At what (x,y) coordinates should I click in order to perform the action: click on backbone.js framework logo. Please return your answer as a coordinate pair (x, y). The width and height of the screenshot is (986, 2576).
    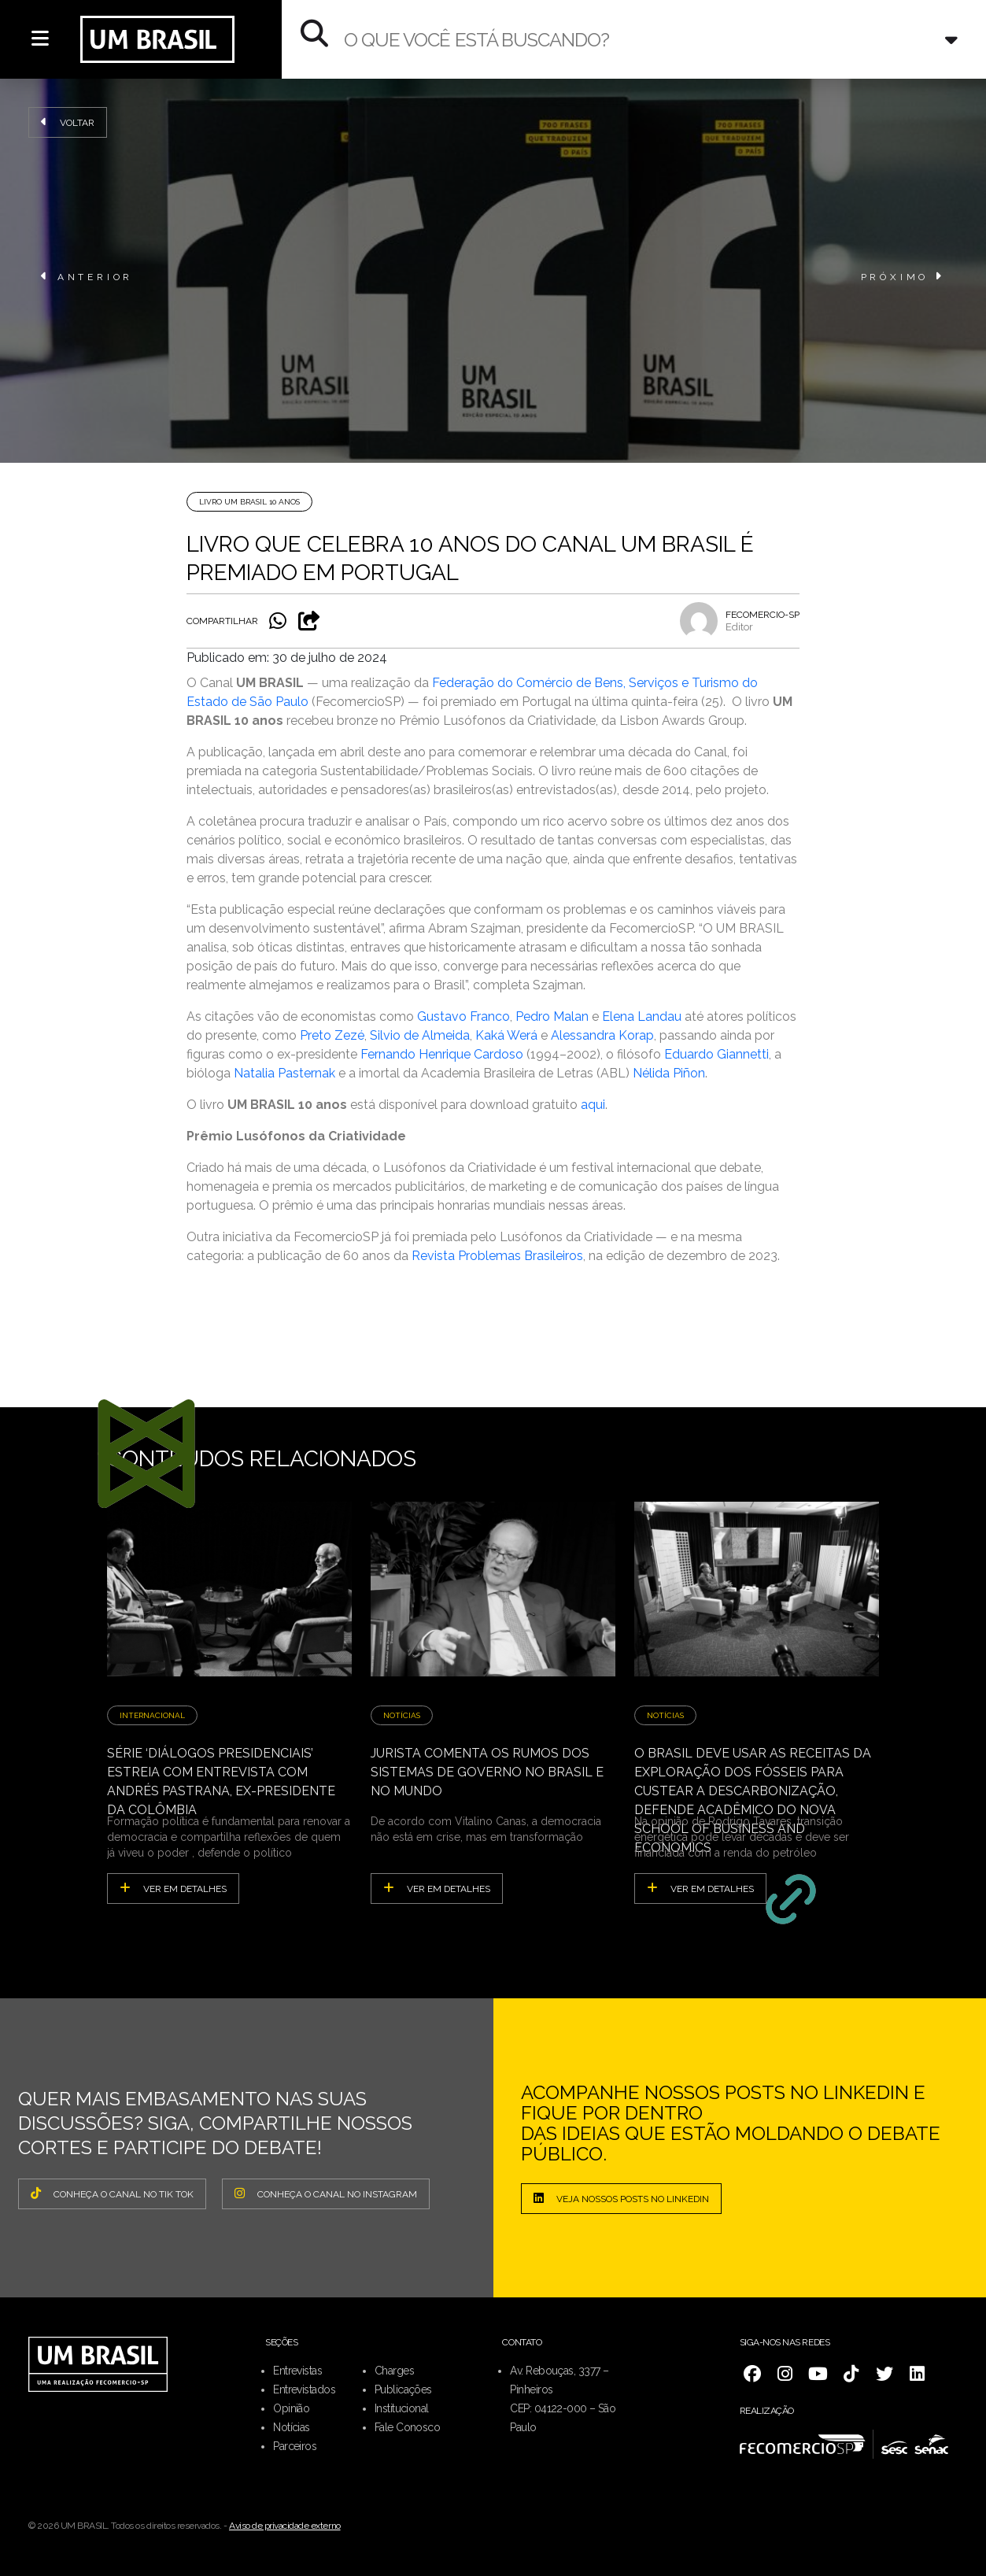
    Looking at the image, I should click on (146, 1454).